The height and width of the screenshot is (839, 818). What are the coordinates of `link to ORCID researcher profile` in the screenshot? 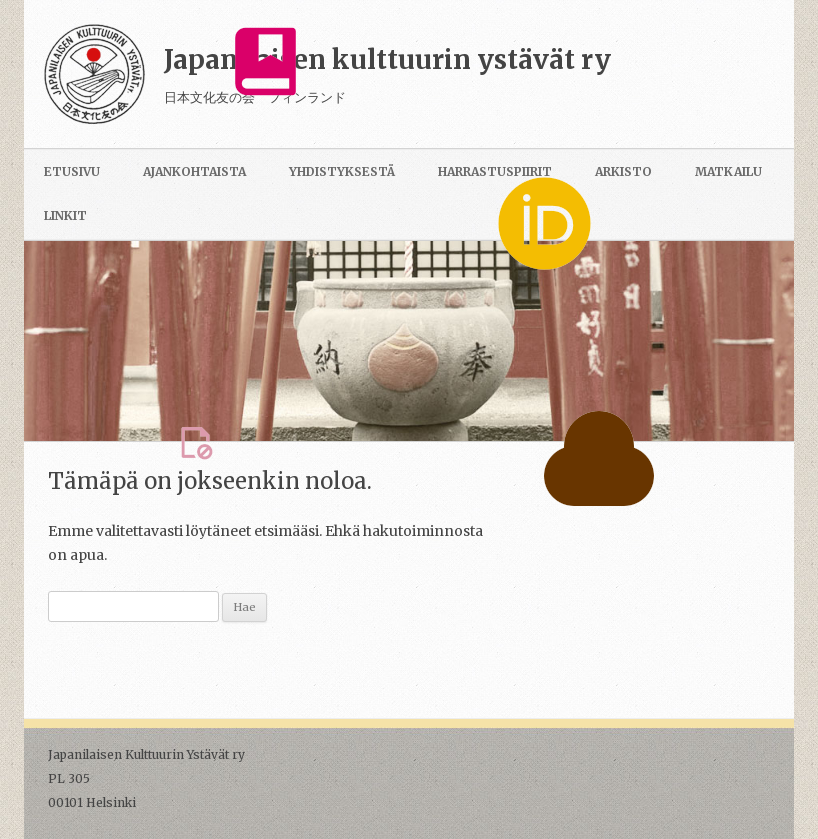 It's located at (544, 223).